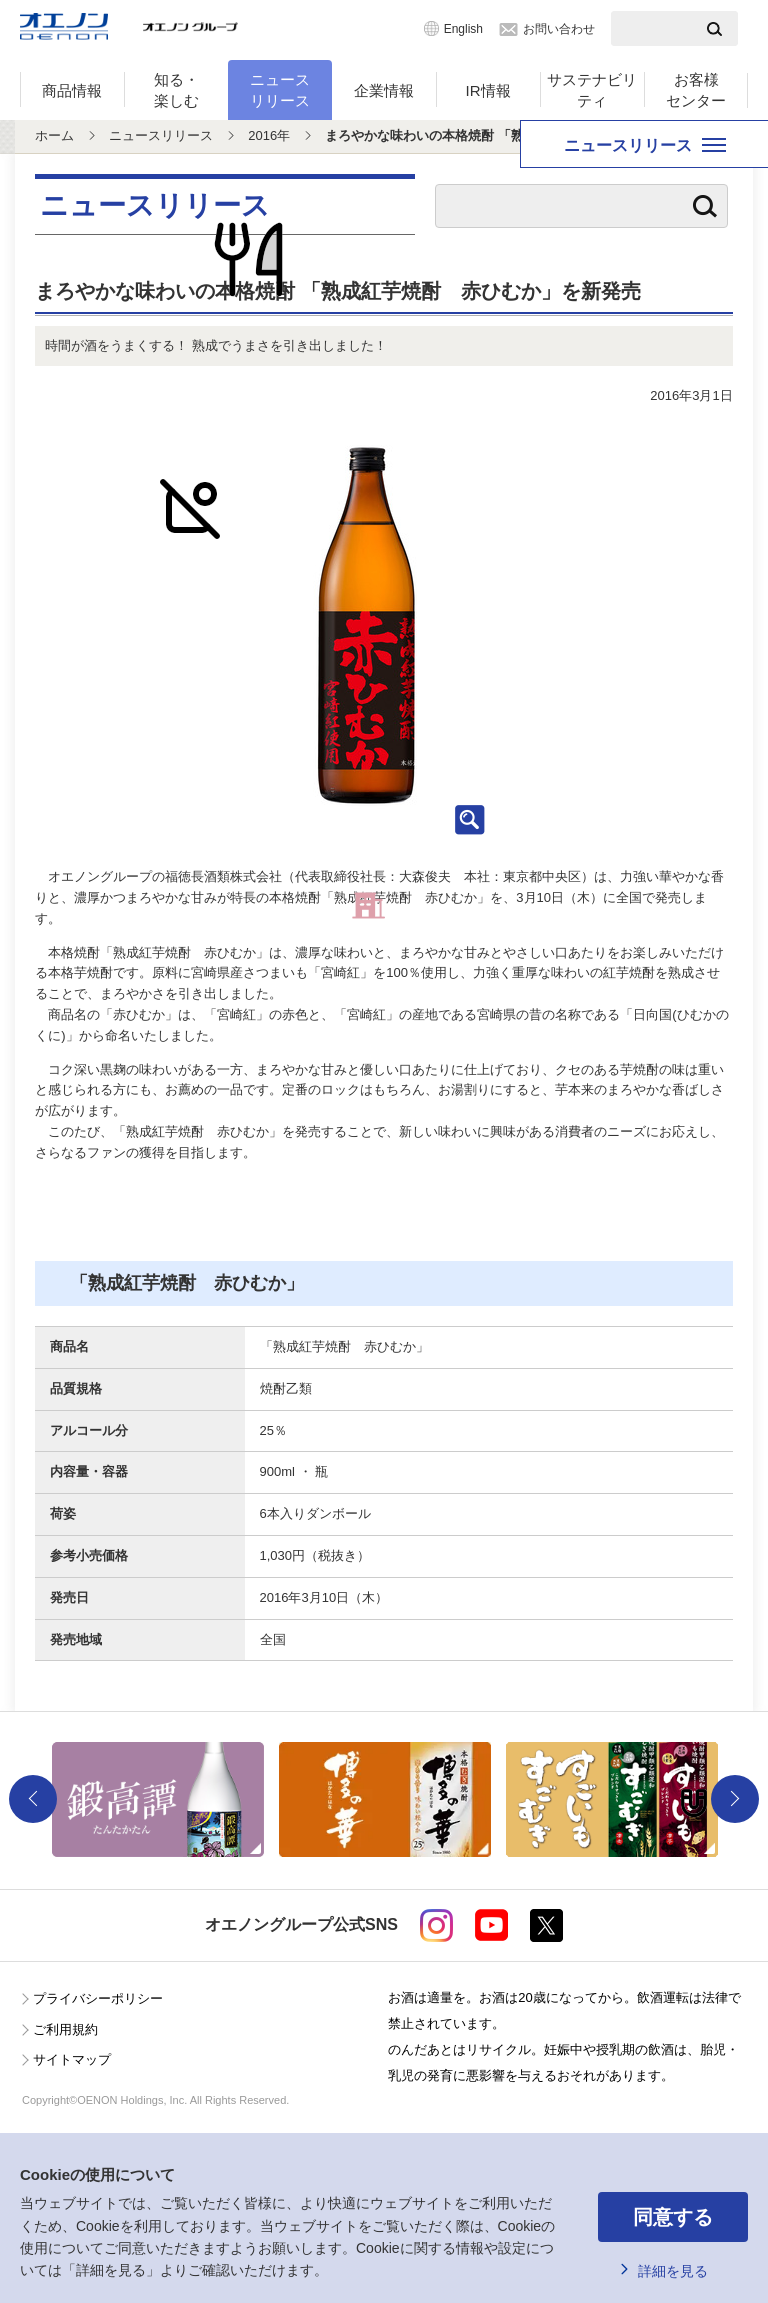  I want to click on browse nearby restaurants, so click(250, 258).